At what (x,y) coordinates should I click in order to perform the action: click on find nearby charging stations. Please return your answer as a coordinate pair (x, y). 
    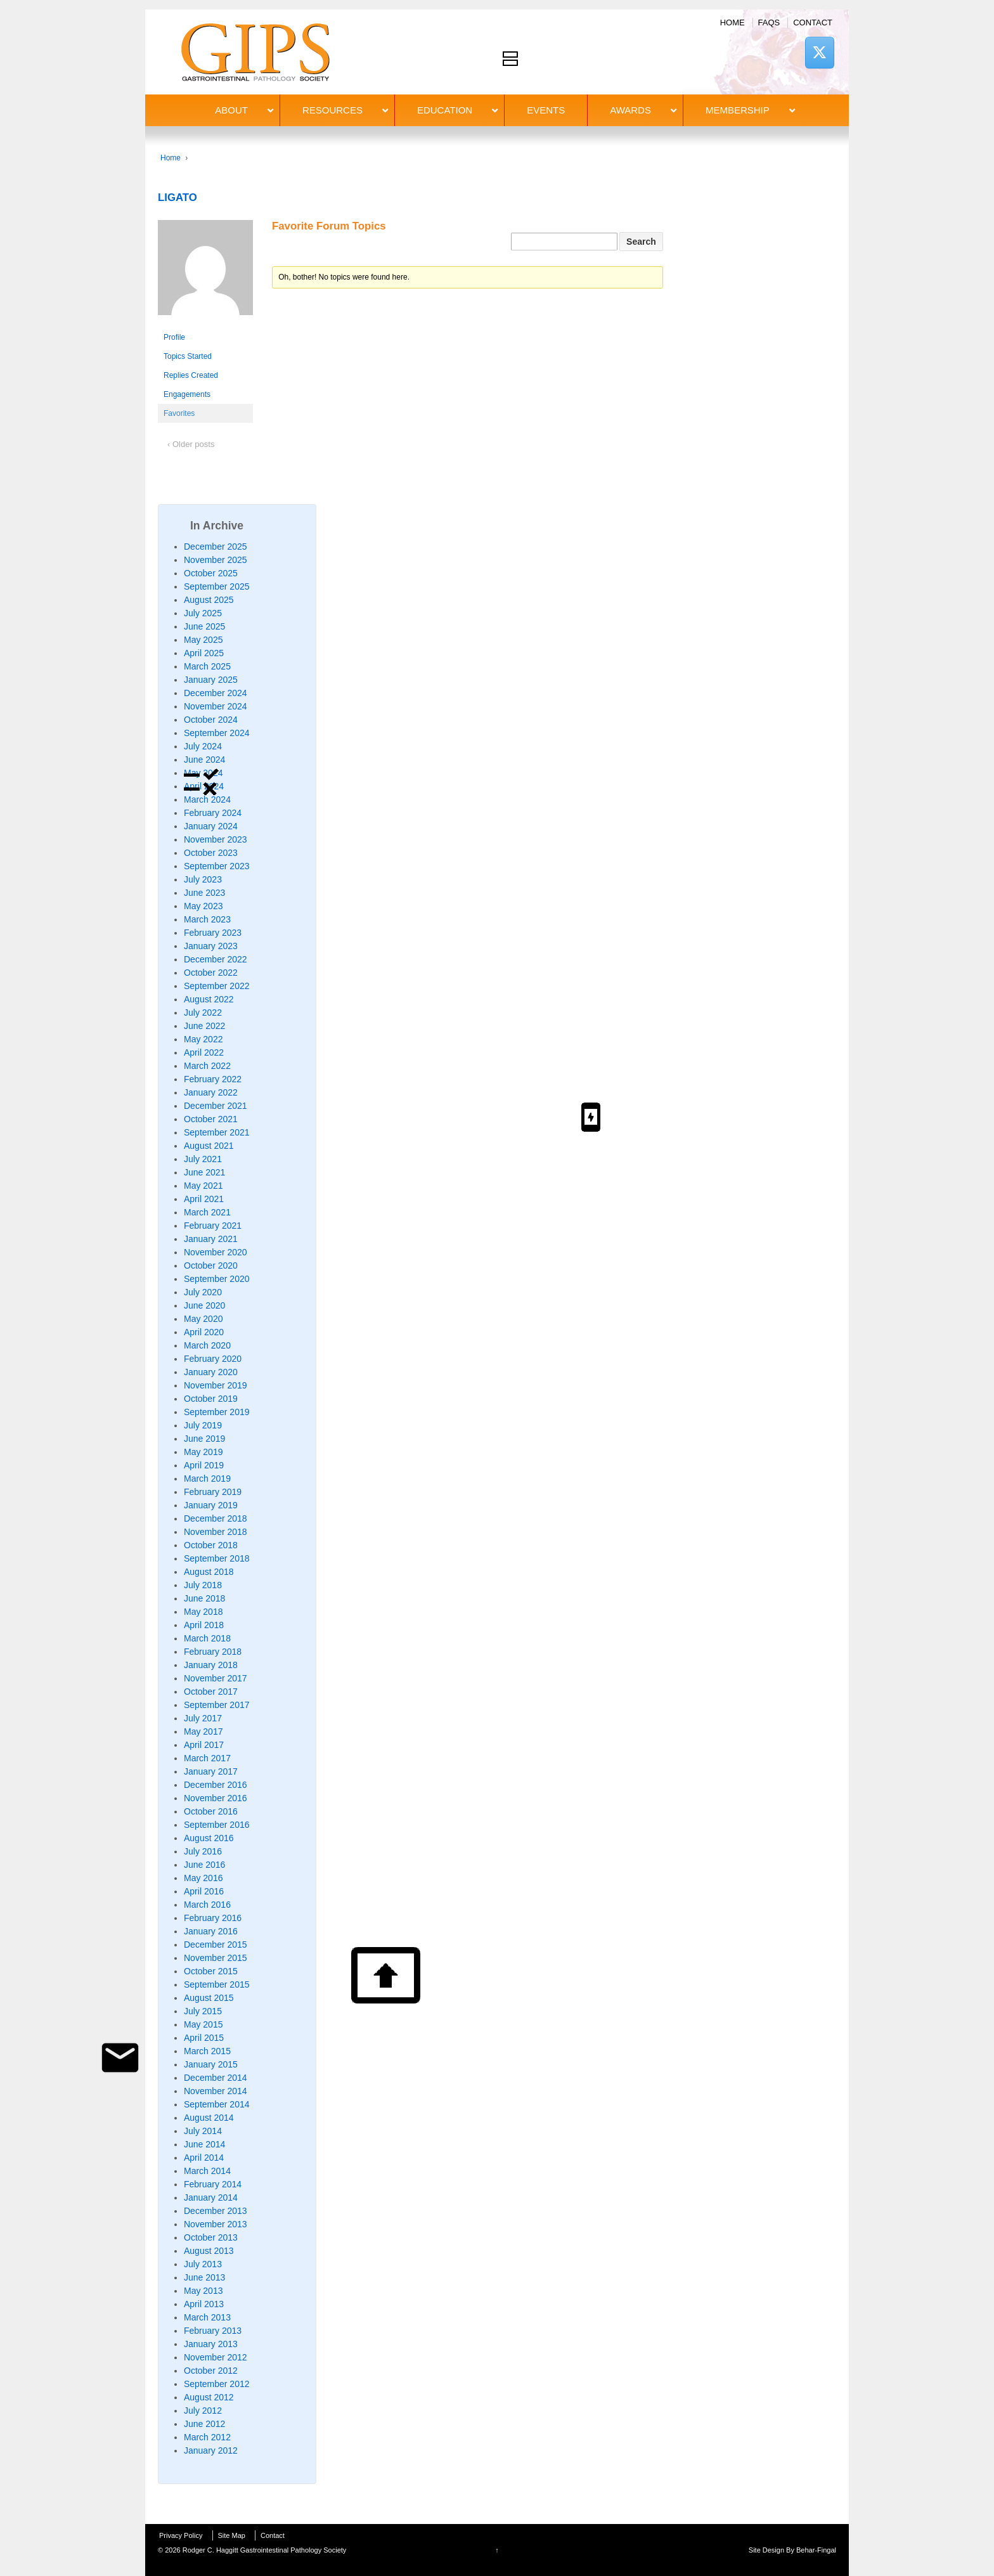
    Looking at the image, I should click on (591, 1117).